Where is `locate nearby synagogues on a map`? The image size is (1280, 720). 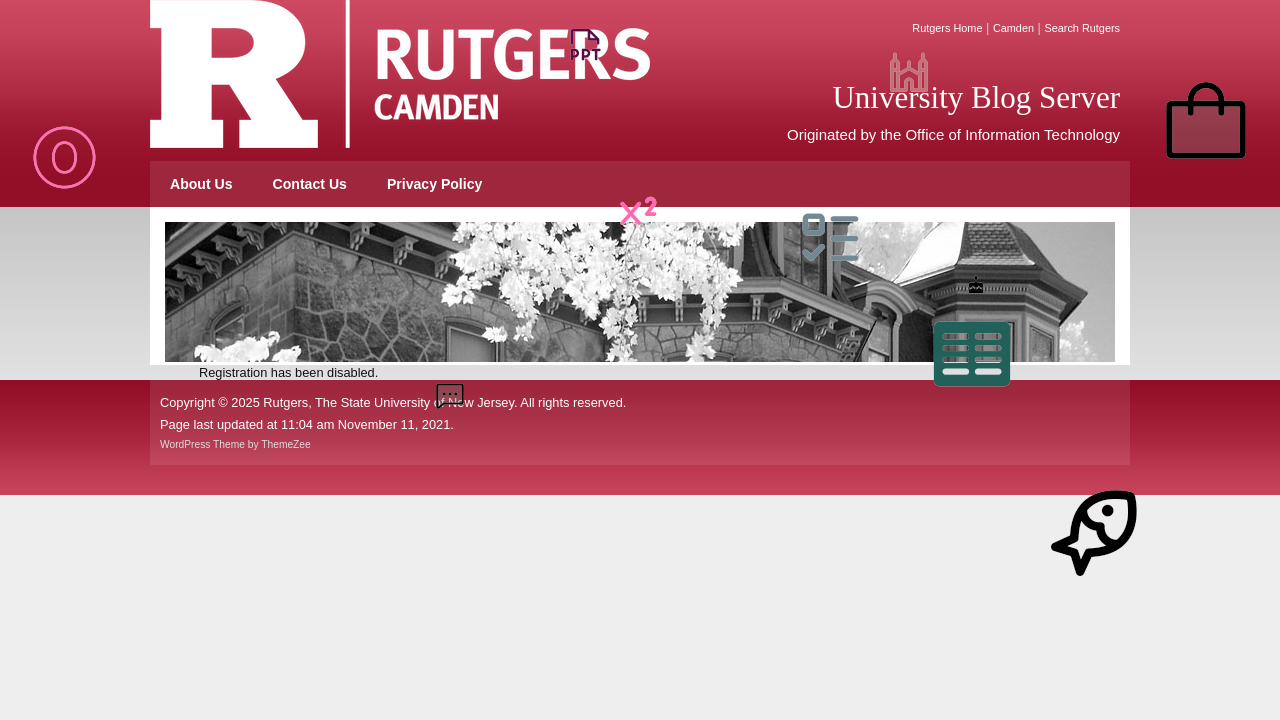
locate nearby synagogues on a map is located at coordinates (909, 73).